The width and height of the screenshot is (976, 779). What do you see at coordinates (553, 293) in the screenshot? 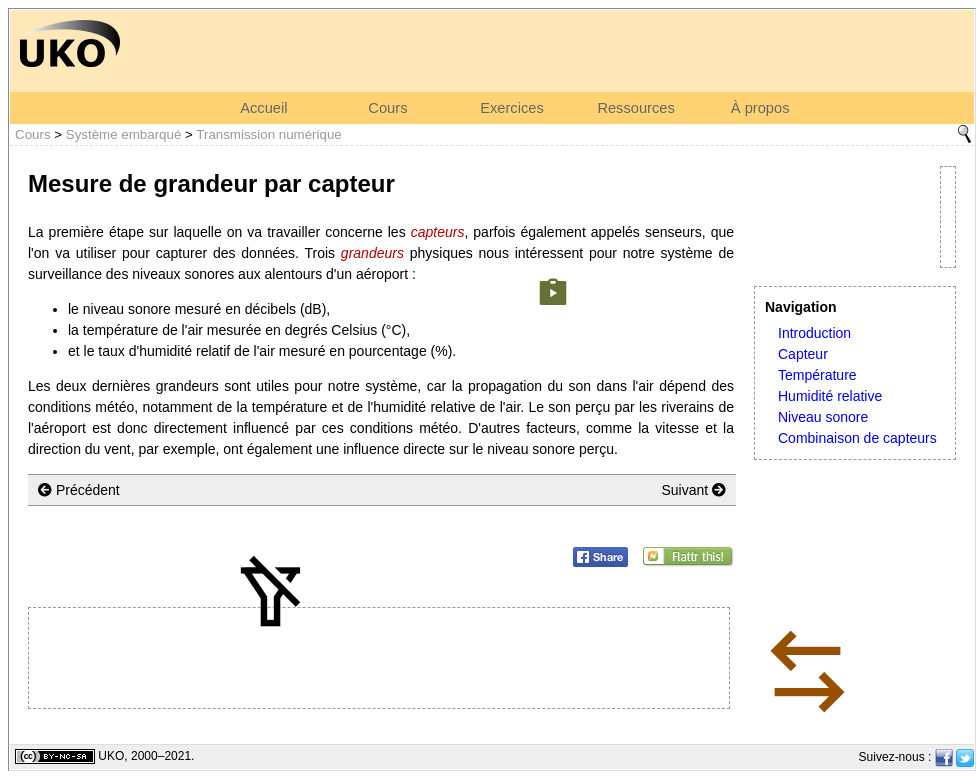
I see `start a presentation or slideshow` at bounding box center [553, 293].